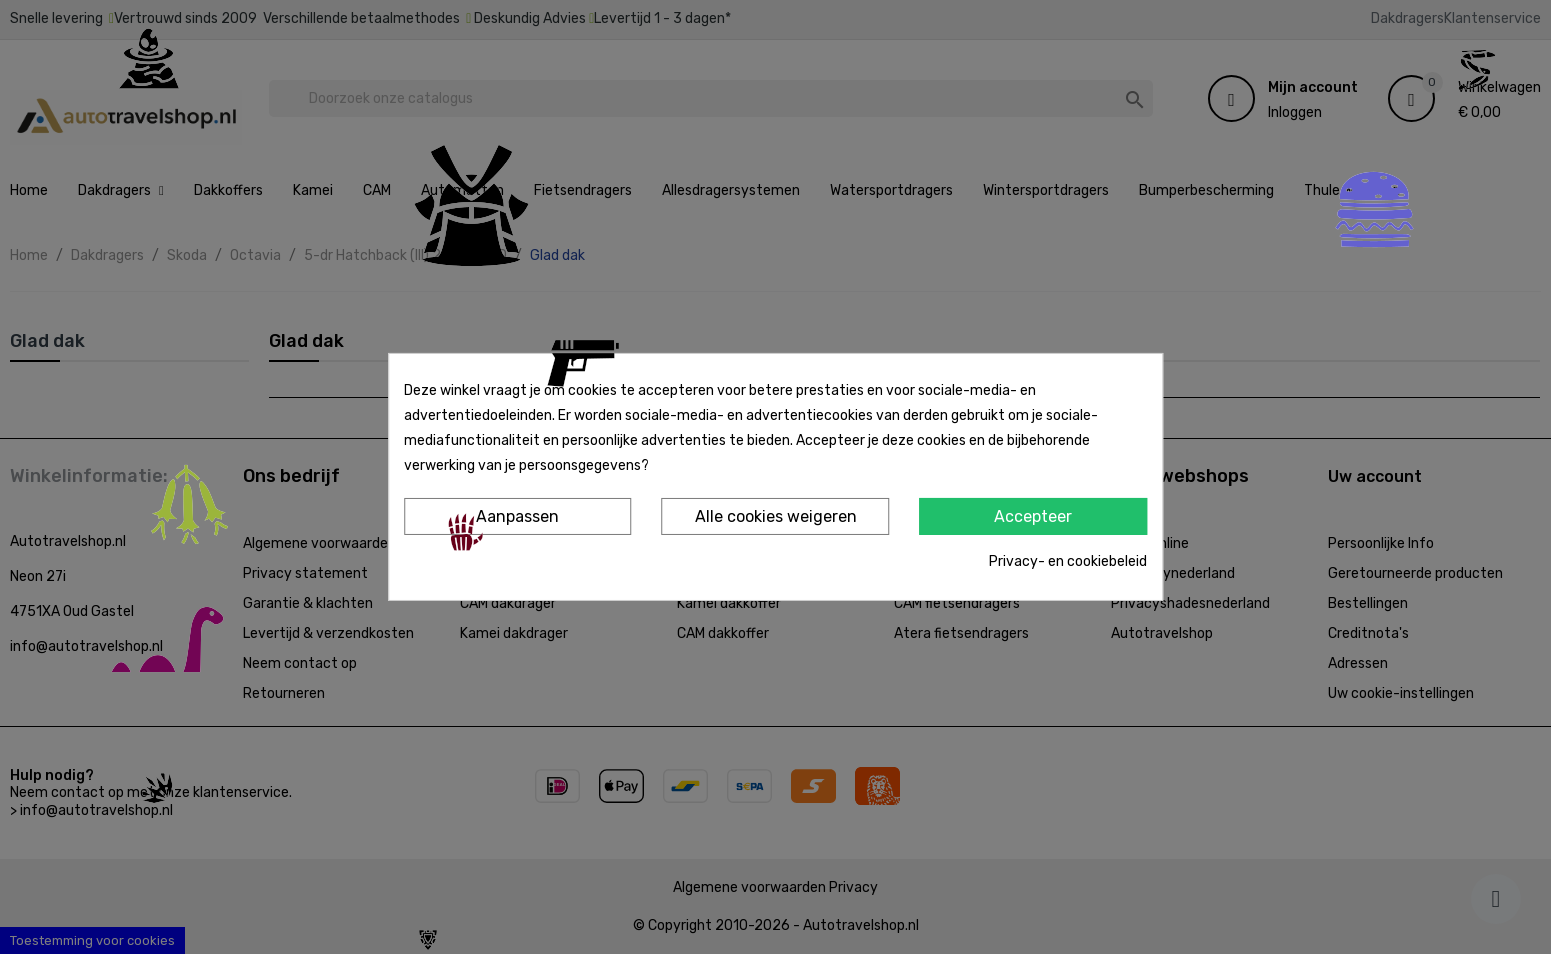  I want to click on cantua flower icon for botanical or nature-themed game element, so click(189, 504).